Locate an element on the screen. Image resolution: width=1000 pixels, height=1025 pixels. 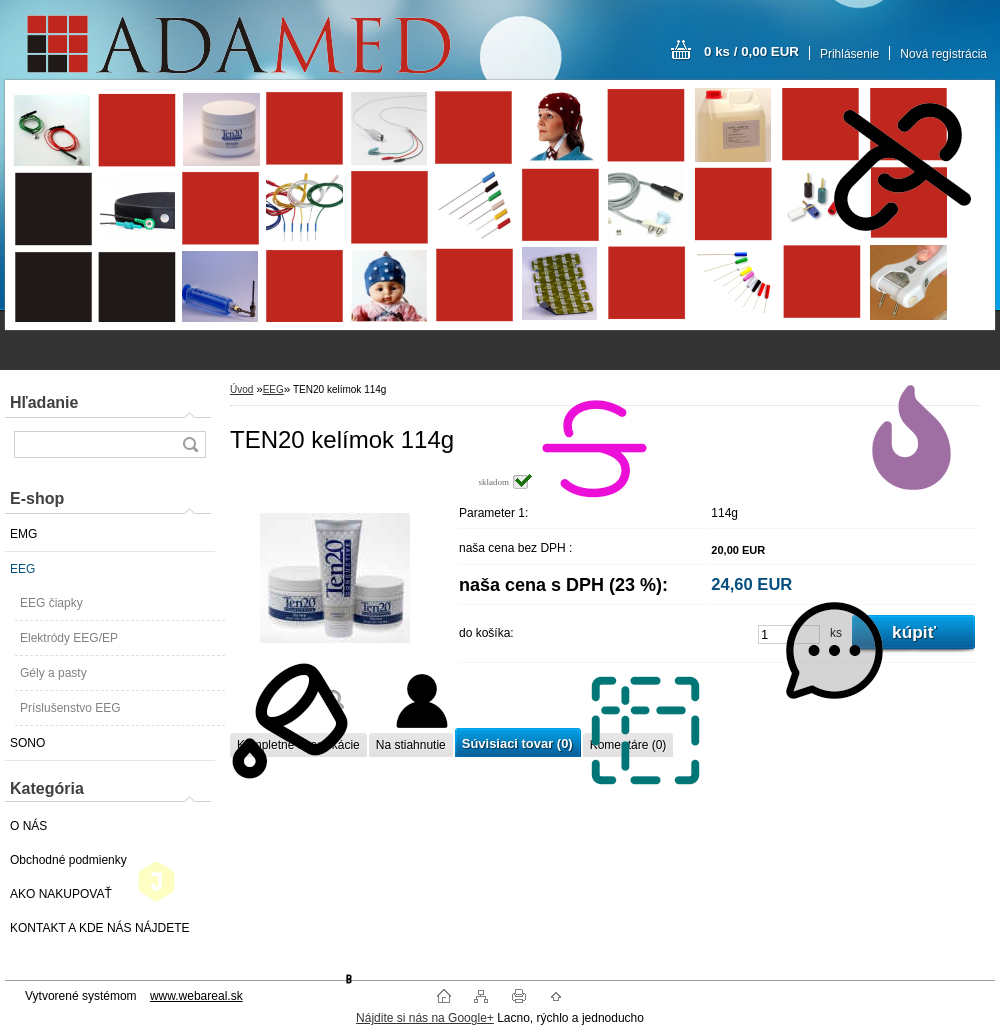
open chat or messaging is located at coordinates (834, 650).